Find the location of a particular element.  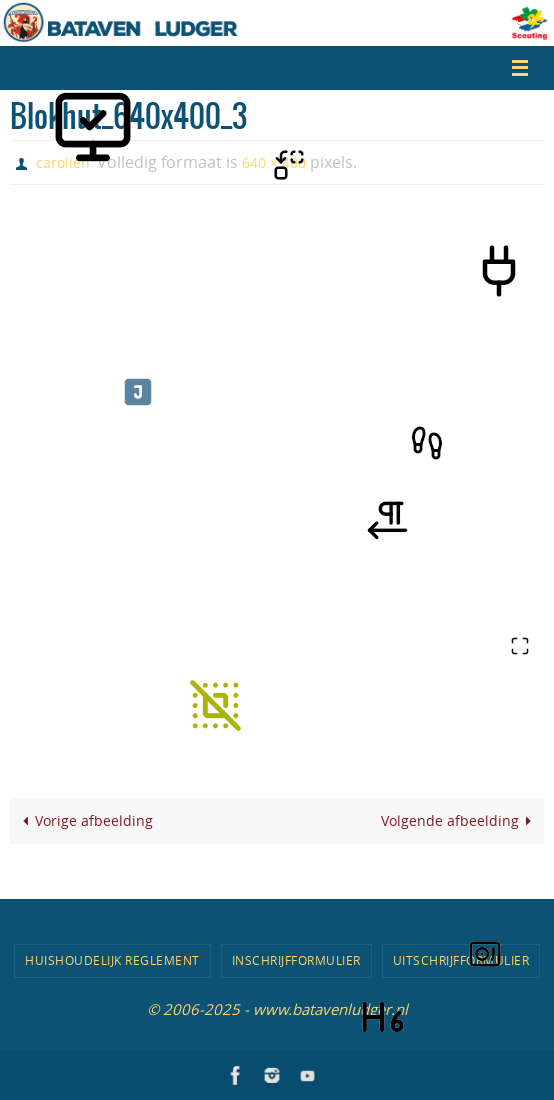

align text to the left is located at coordinates (387, 519).